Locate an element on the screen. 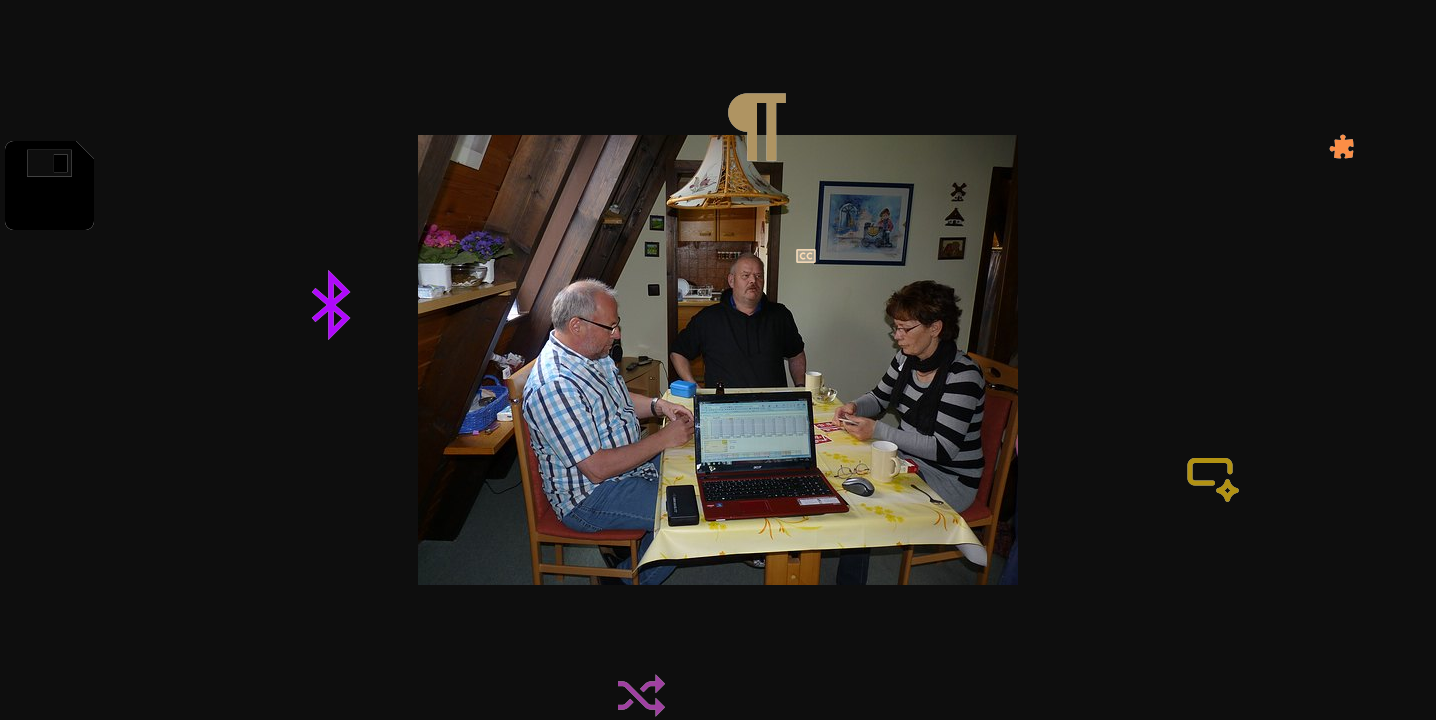  toggle bluetooth connectivity on or off is located at coordinates (331, 305).